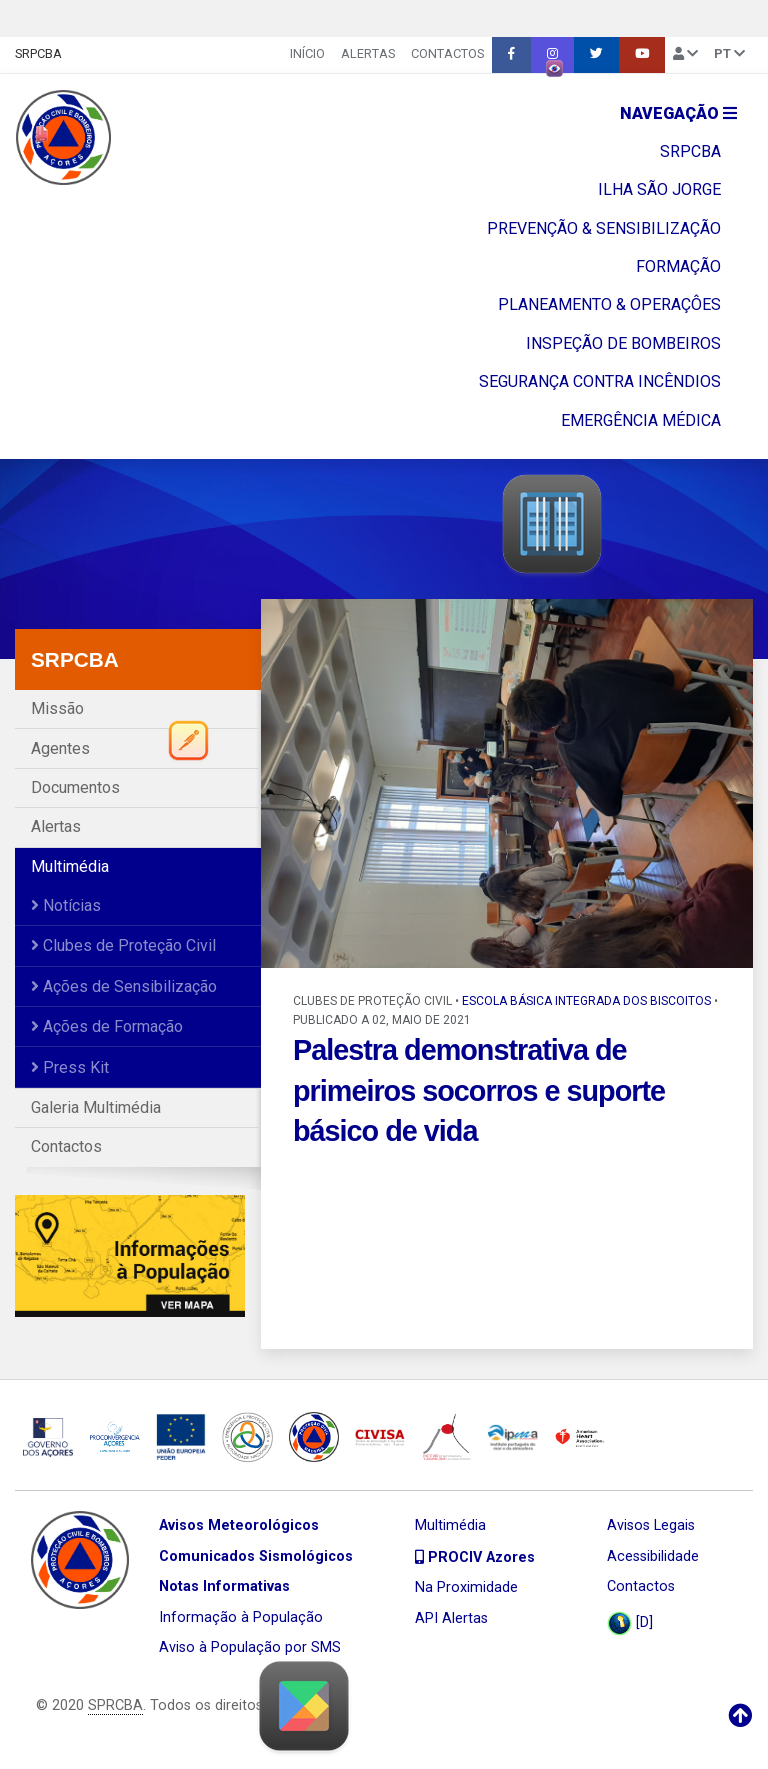 Image resolution: width=768 pixels, height=1769 pixels. I want to click on open Postman API development app, so click(188, 740).